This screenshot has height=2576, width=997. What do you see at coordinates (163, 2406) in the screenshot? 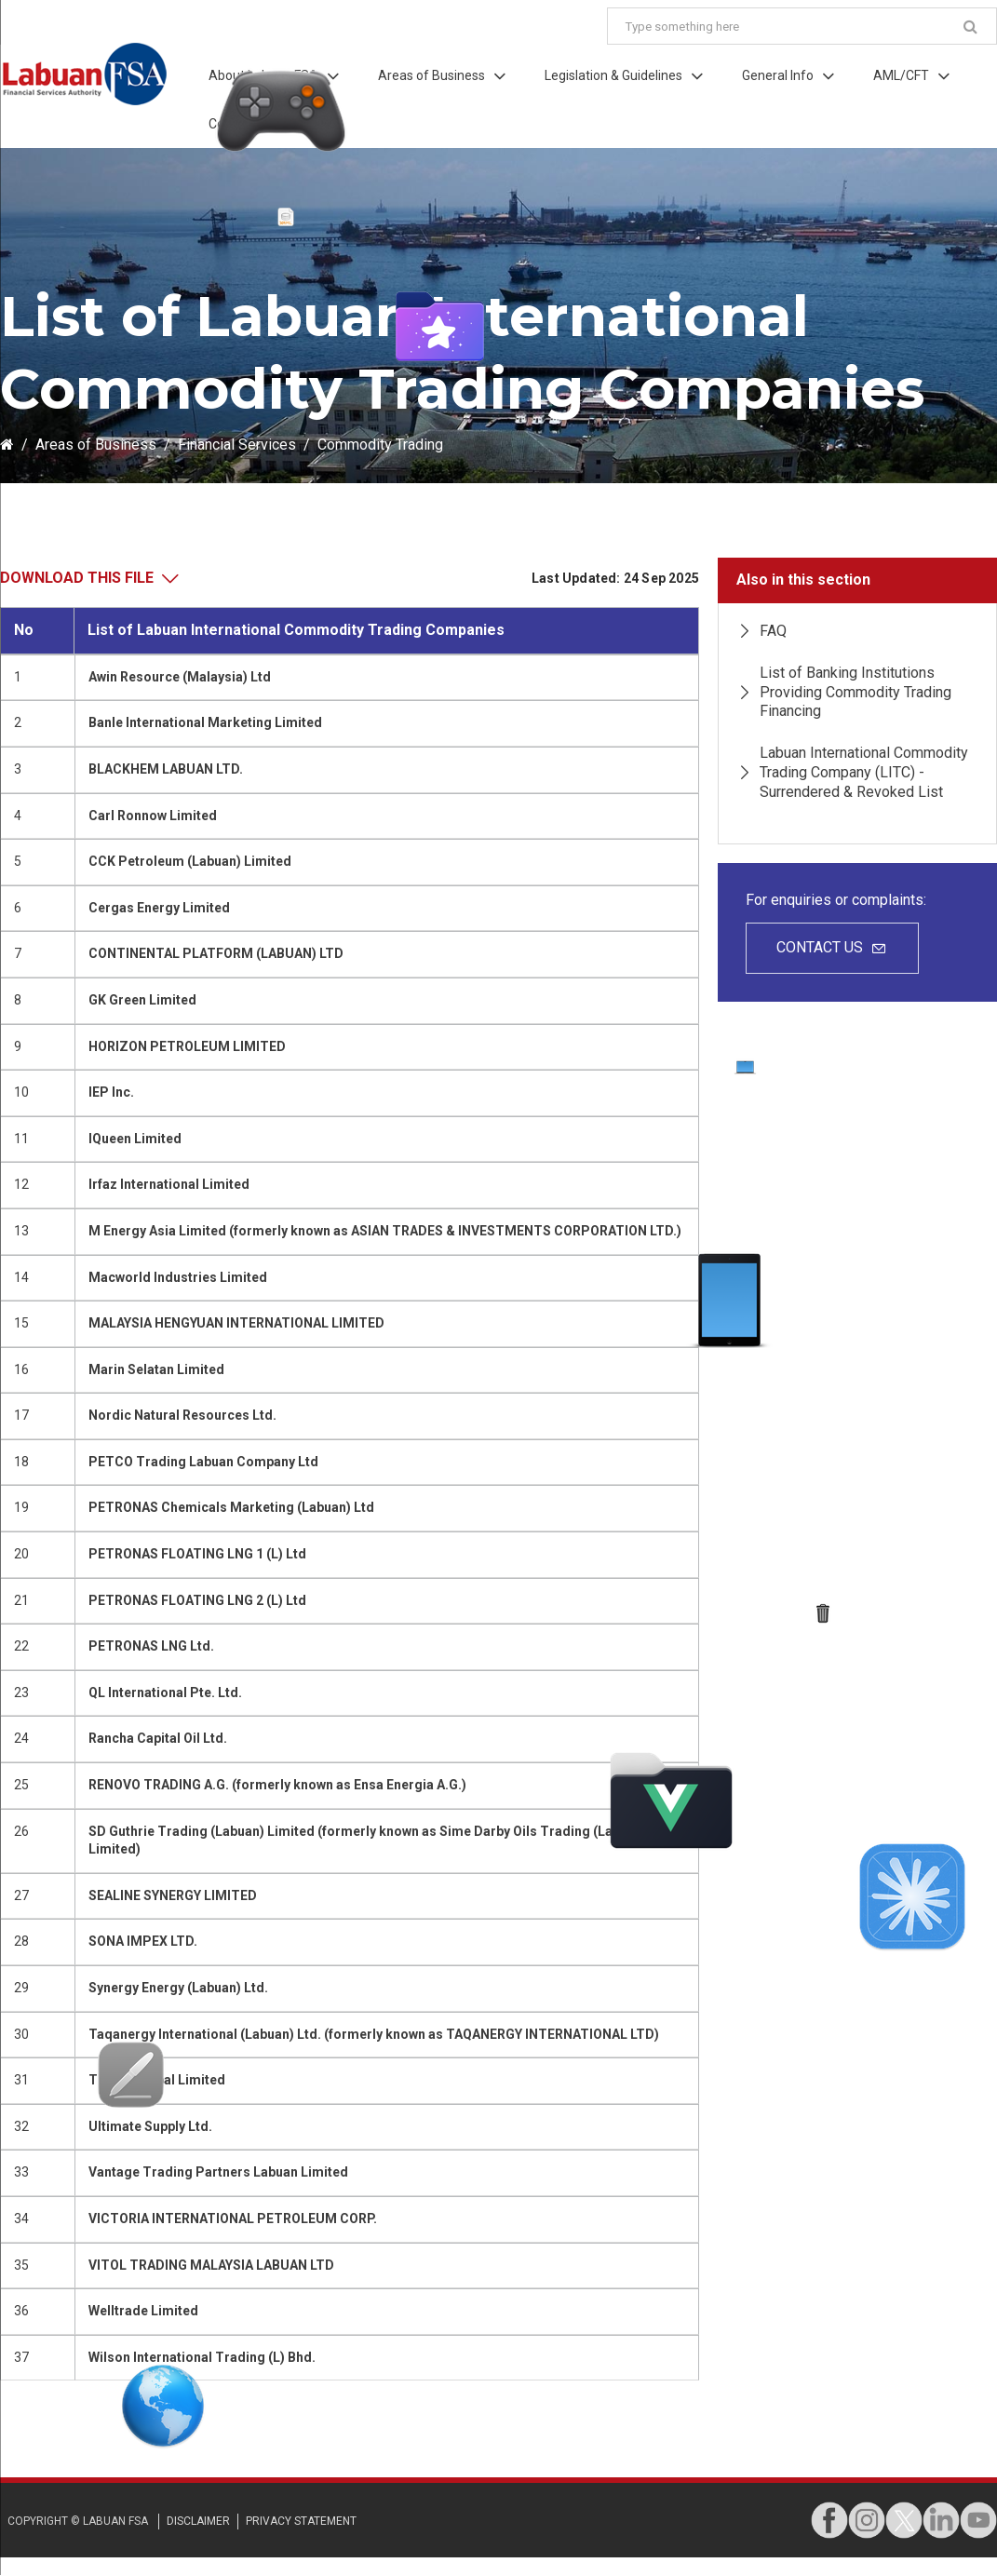
I see `access bookmarked websites or locations` at bounding box center [163, 2406].